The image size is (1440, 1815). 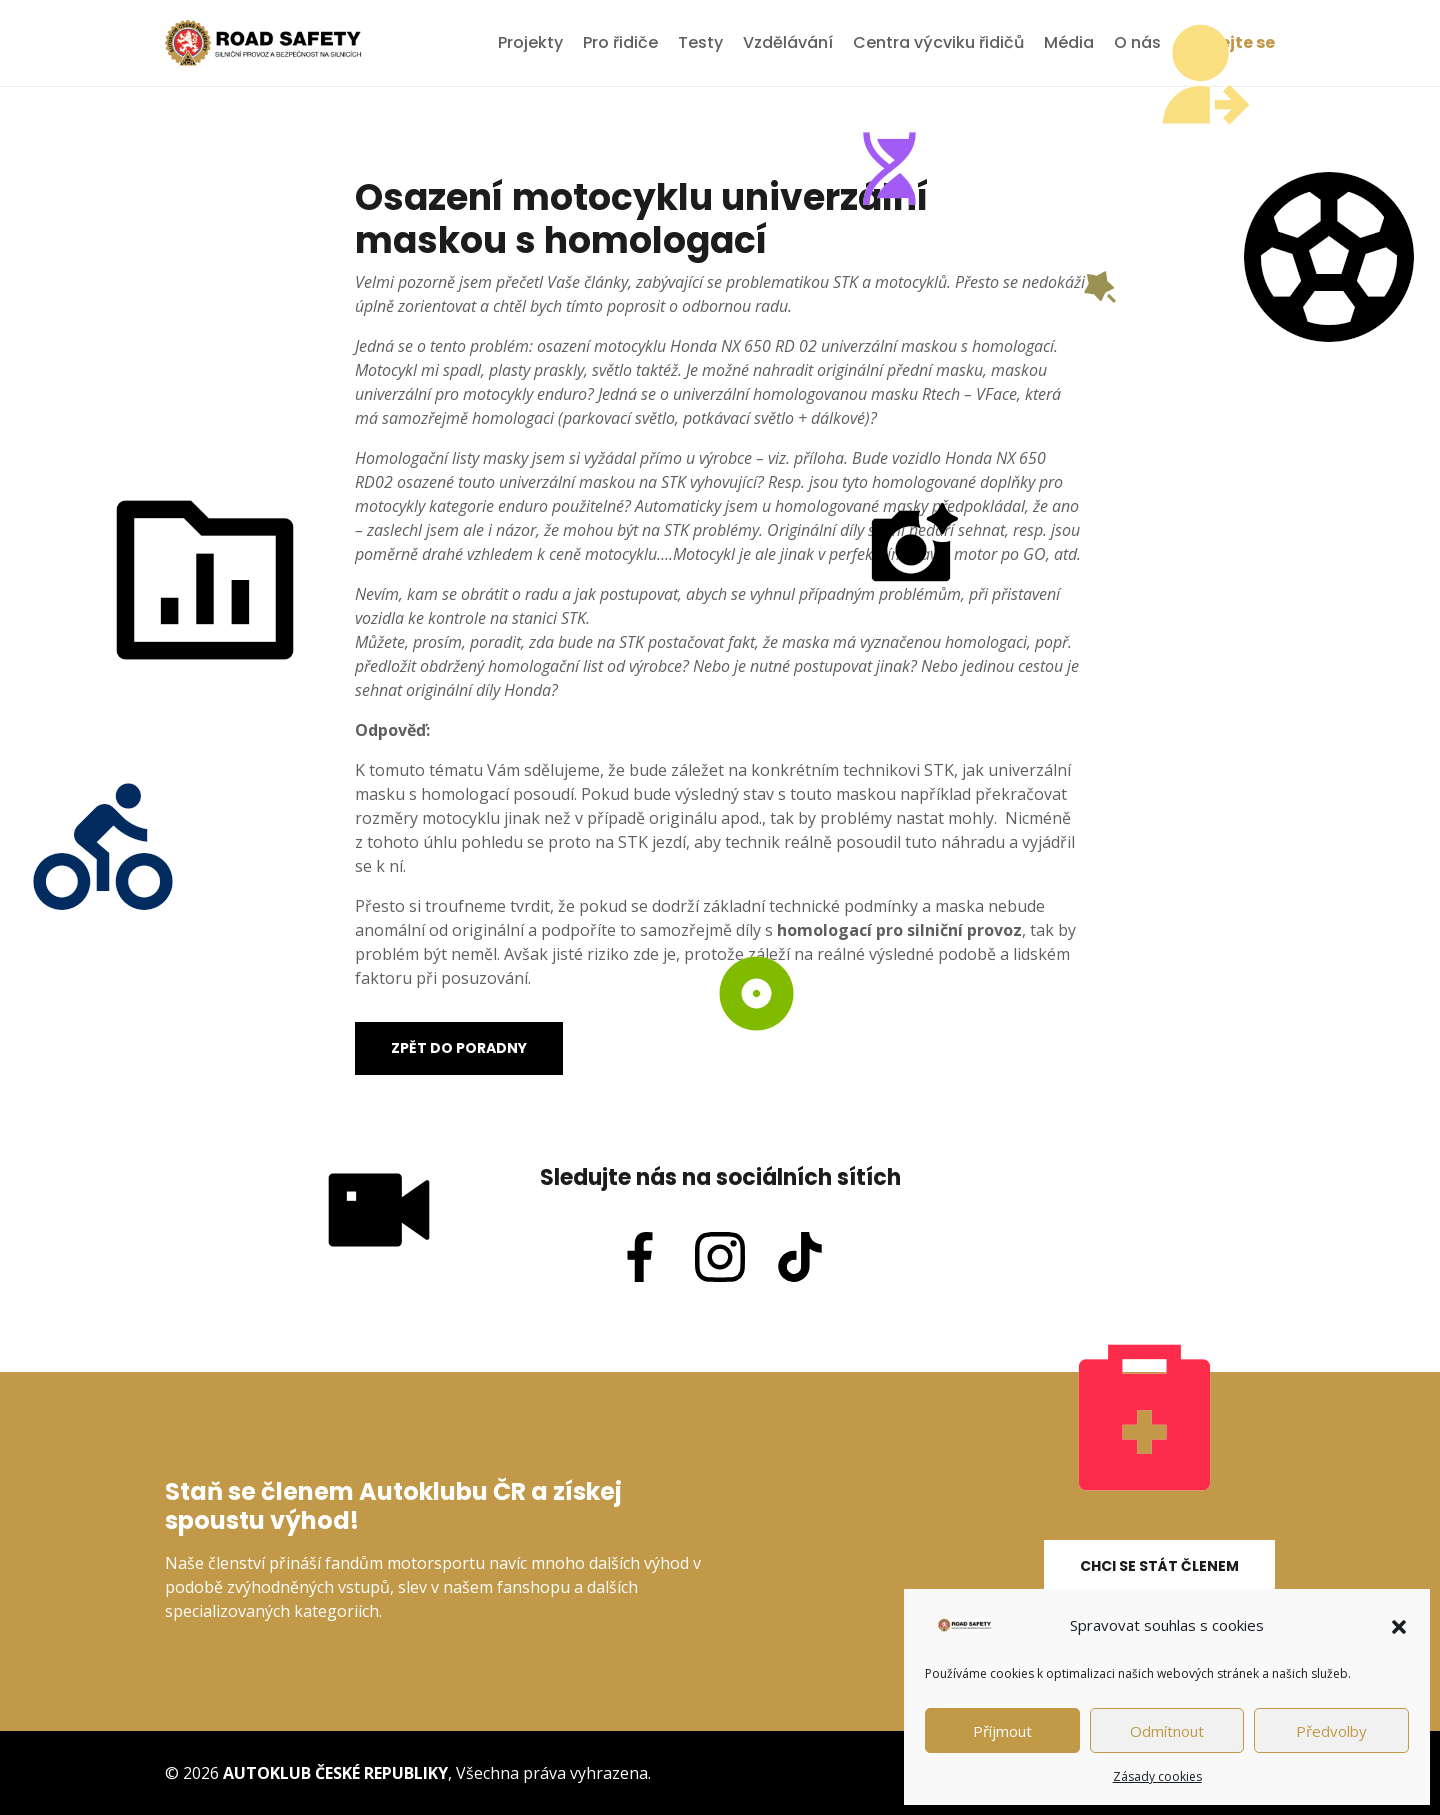 What do you see at coordinates (103, 853) in the screenshot?
I see `access cycling or bike route directions` at bounding box center [103, 853].